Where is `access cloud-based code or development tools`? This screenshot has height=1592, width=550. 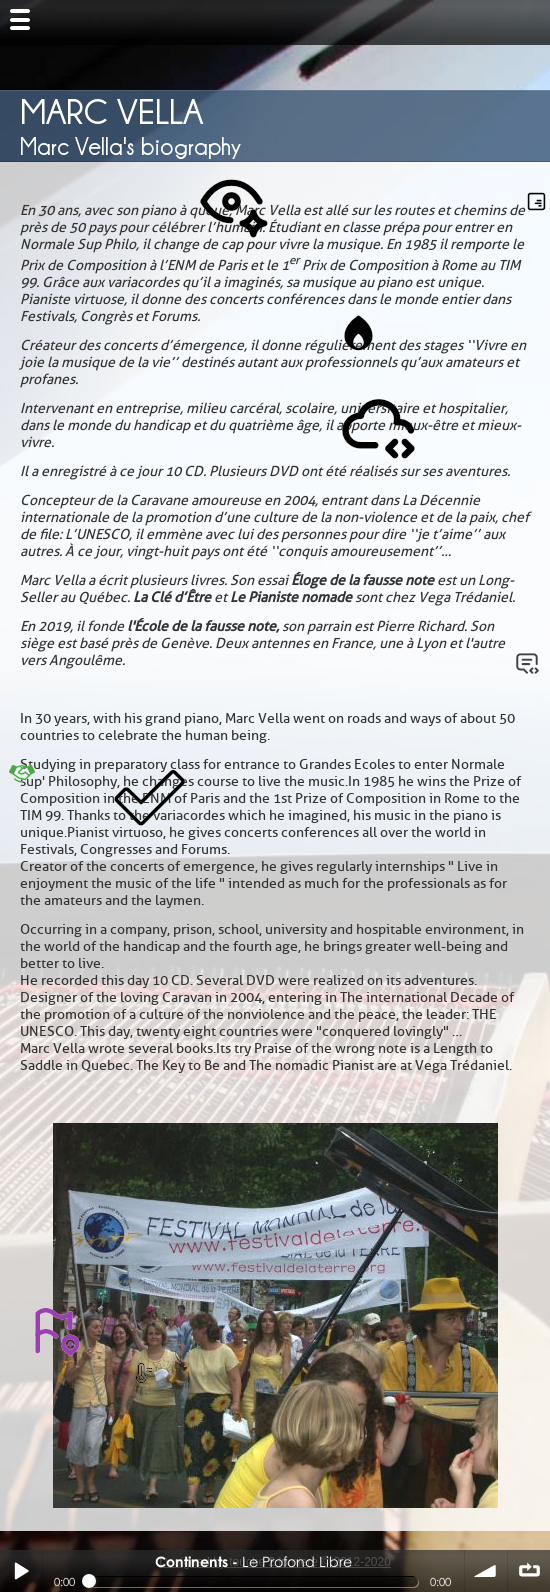
access cloud-based code or development tools is located at coordinates (378, 425).